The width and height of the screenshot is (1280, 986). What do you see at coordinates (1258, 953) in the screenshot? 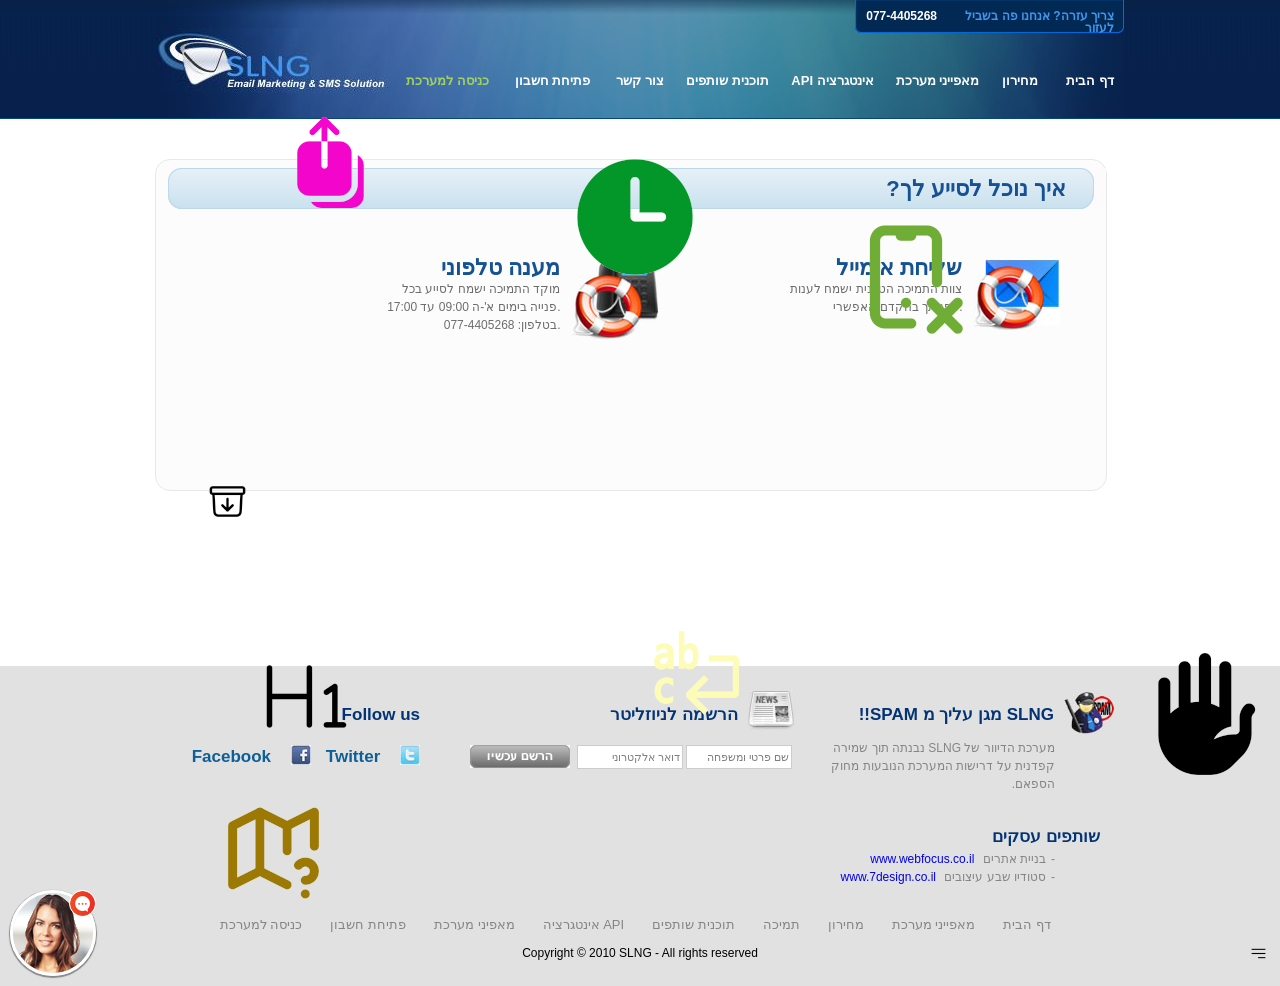
I see `open navigation menu` at bounding box center [1258, 953].